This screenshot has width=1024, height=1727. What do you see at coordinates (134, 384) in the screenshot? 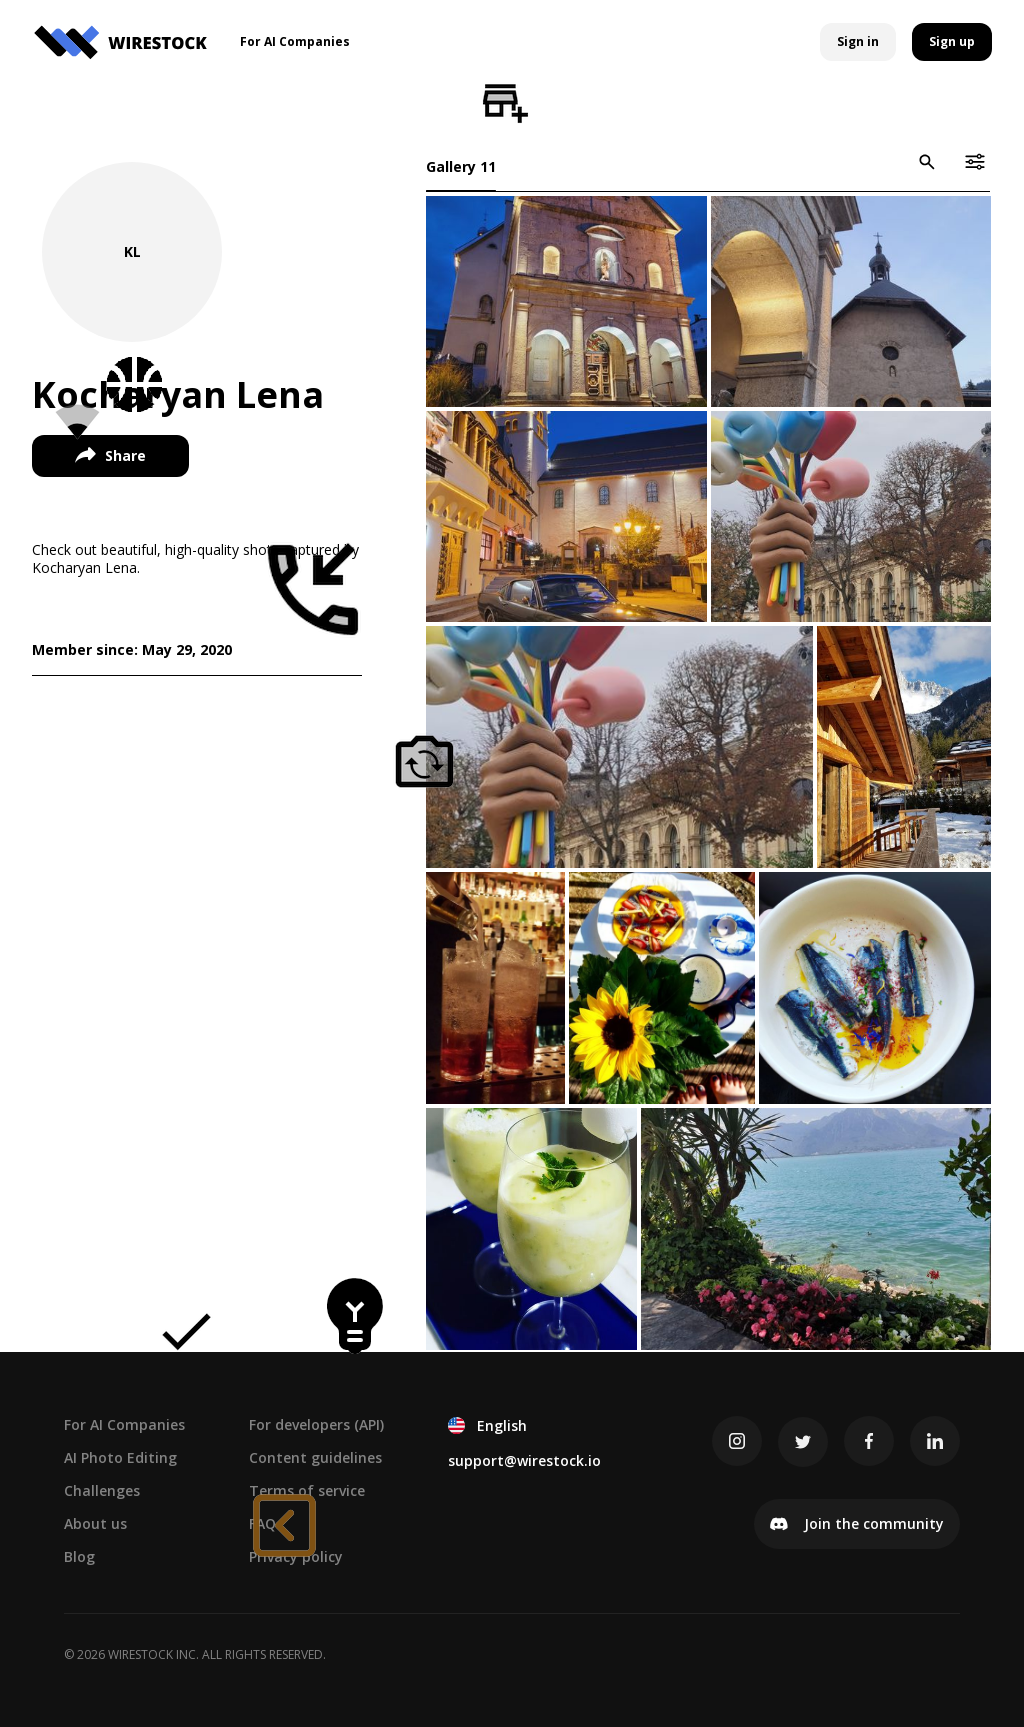
I see `access basketball scores or sports content` at bounding box center [134, 384].